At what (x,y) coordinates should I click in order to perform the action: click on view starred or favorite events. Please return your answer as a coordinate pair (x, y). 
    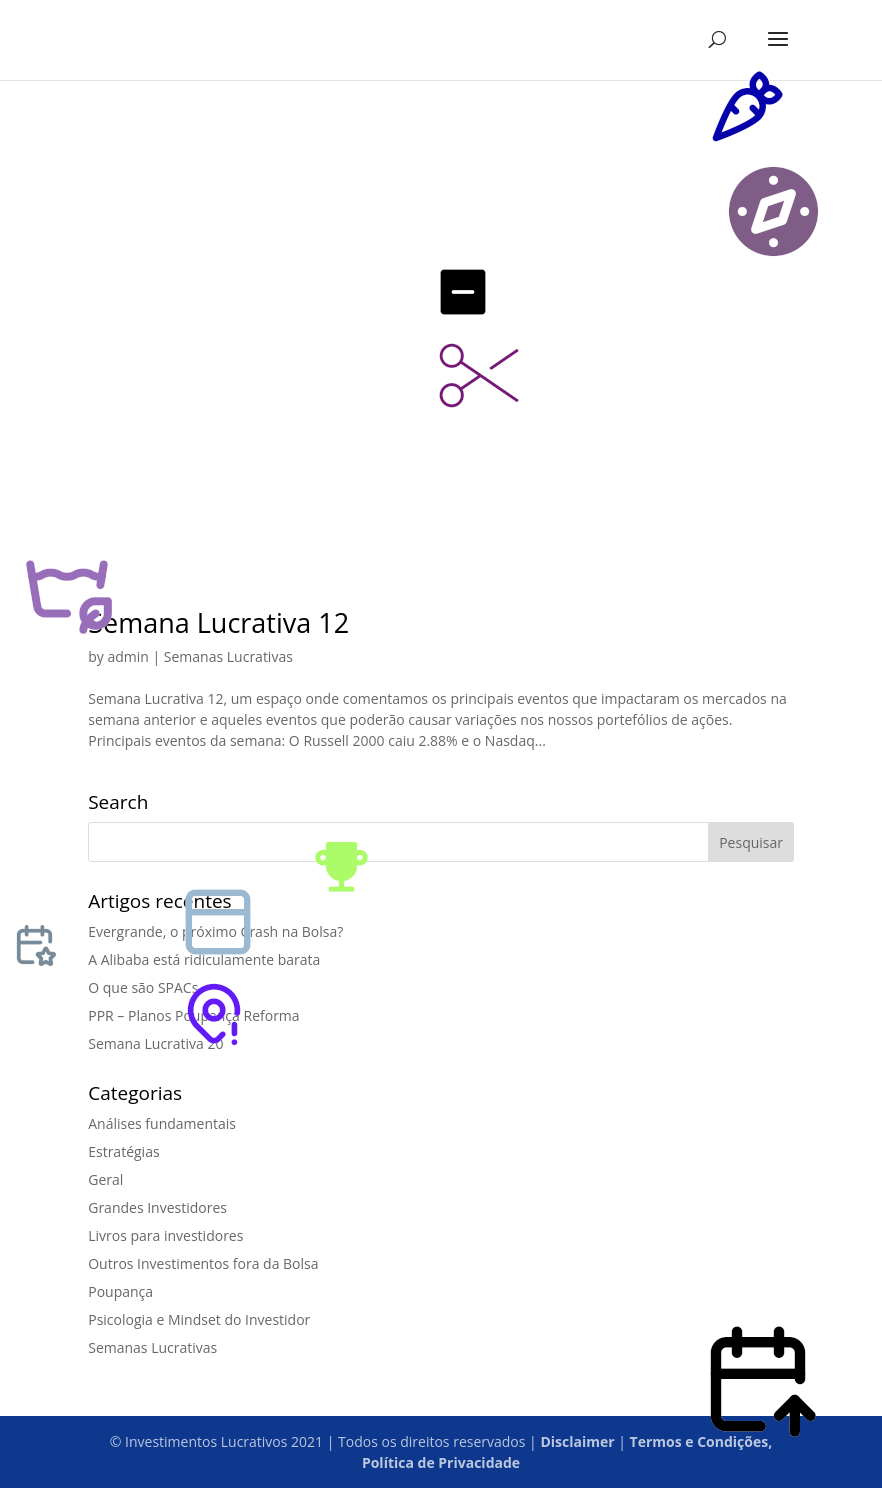
    Looking at the image, I should click on (34, 944).